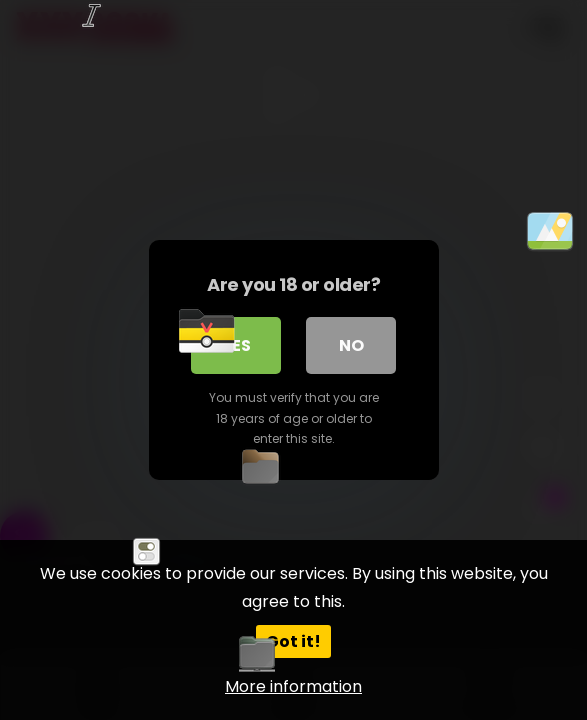 This screenshot has height=720, width=587. Describe the element at coordinates (257, 654) in the screenshot. I see `access files stored on a remote server` at that location.